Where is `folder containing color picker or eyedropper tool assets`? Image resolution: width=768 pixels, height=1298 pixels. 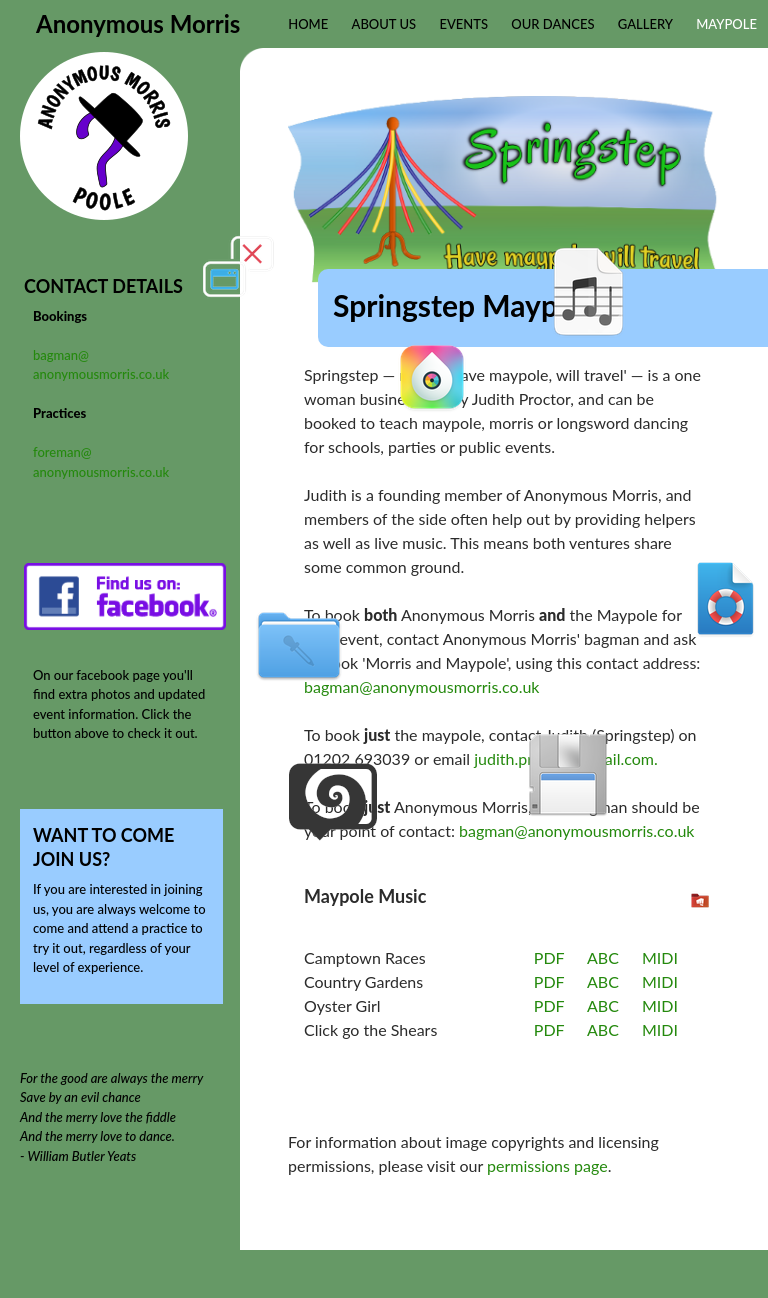 folder containing color picker or eyedropper tool assets is located at coordinates (299, 645).